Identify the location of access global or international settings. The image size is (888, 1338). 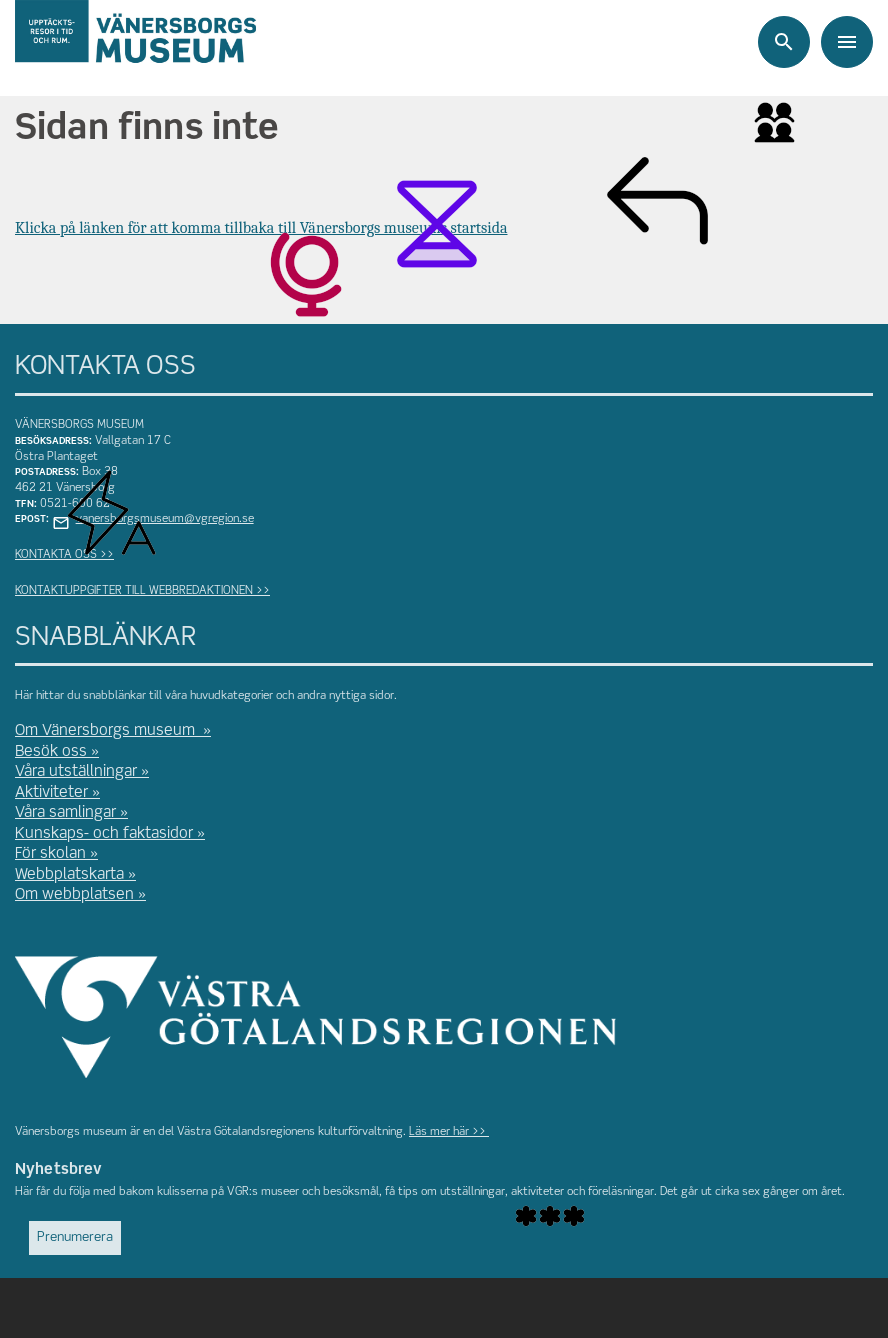
(309, 271).